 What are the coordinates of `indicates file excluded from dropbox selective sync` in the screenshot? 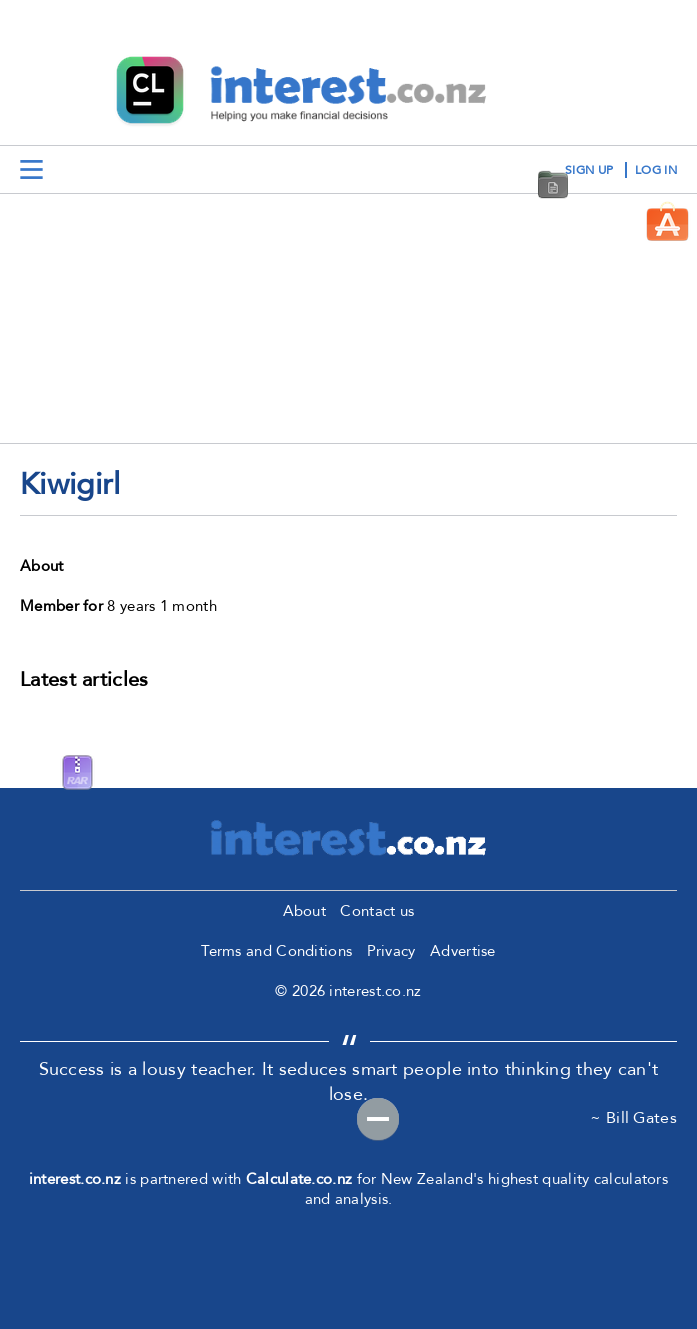 It's located at (378, 1119).